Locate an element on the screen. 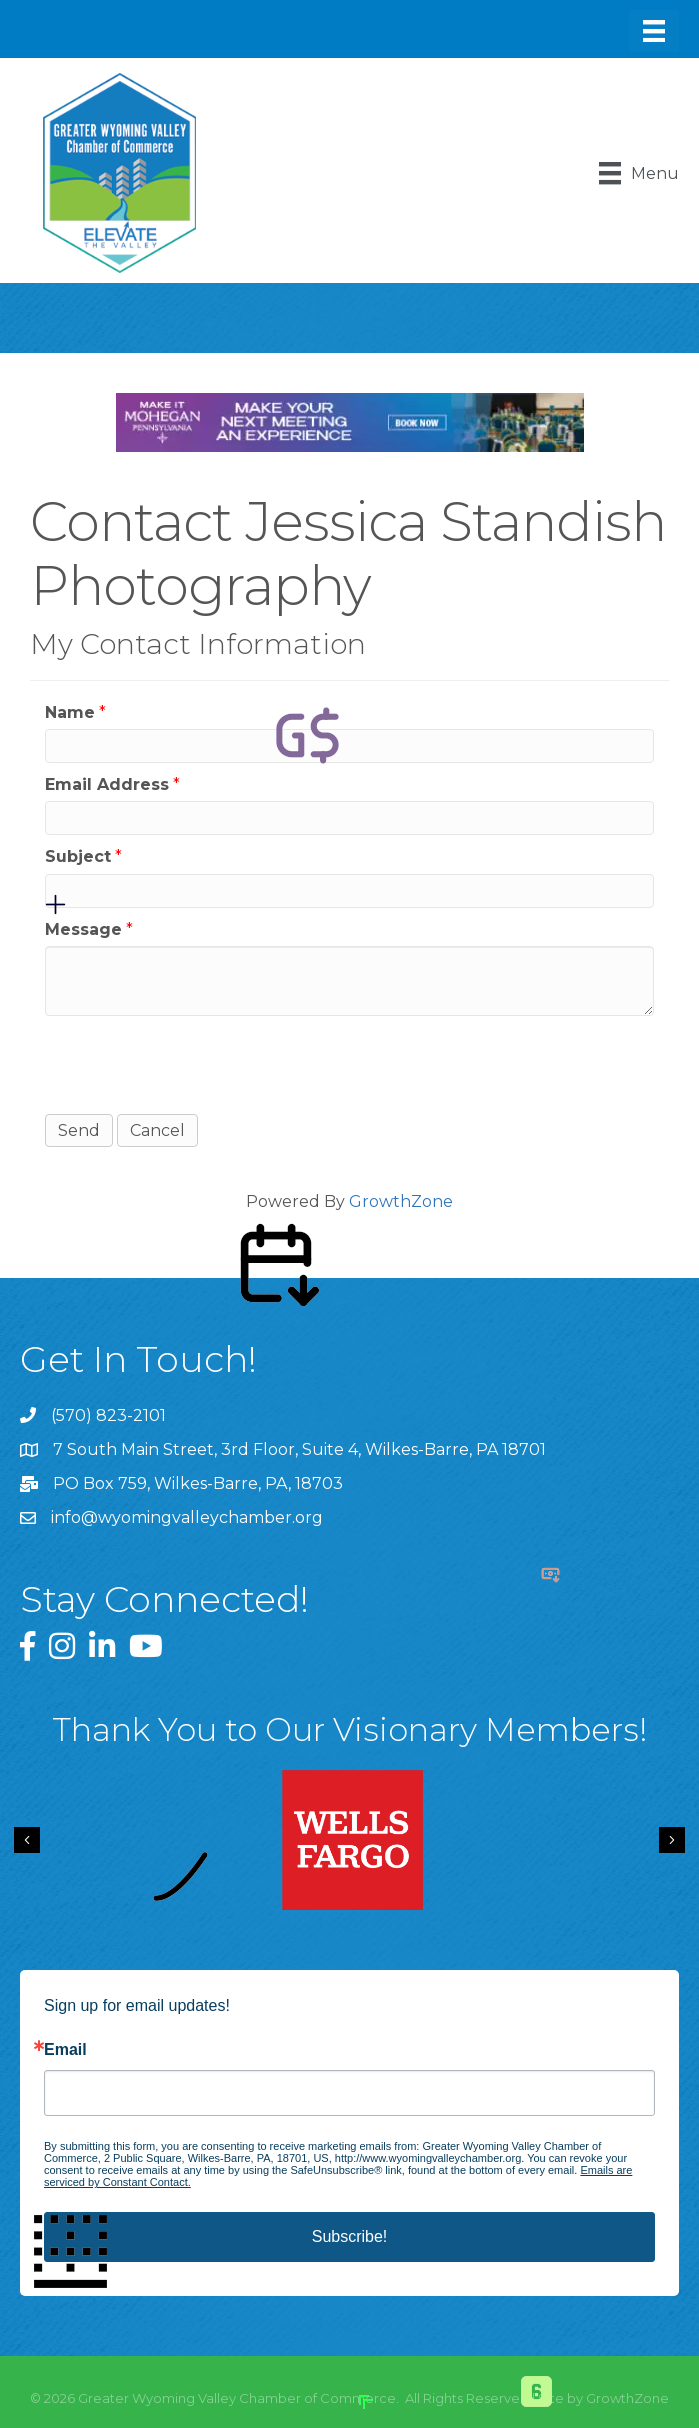  add a new item is located at coordinates (55, 904).